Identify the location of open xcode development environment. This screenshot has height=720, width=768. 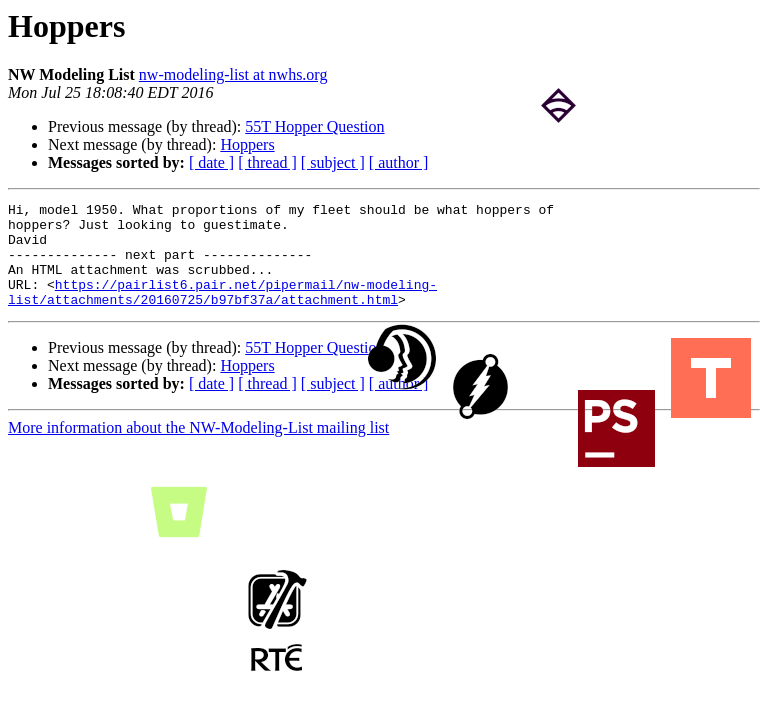
(277, 599).